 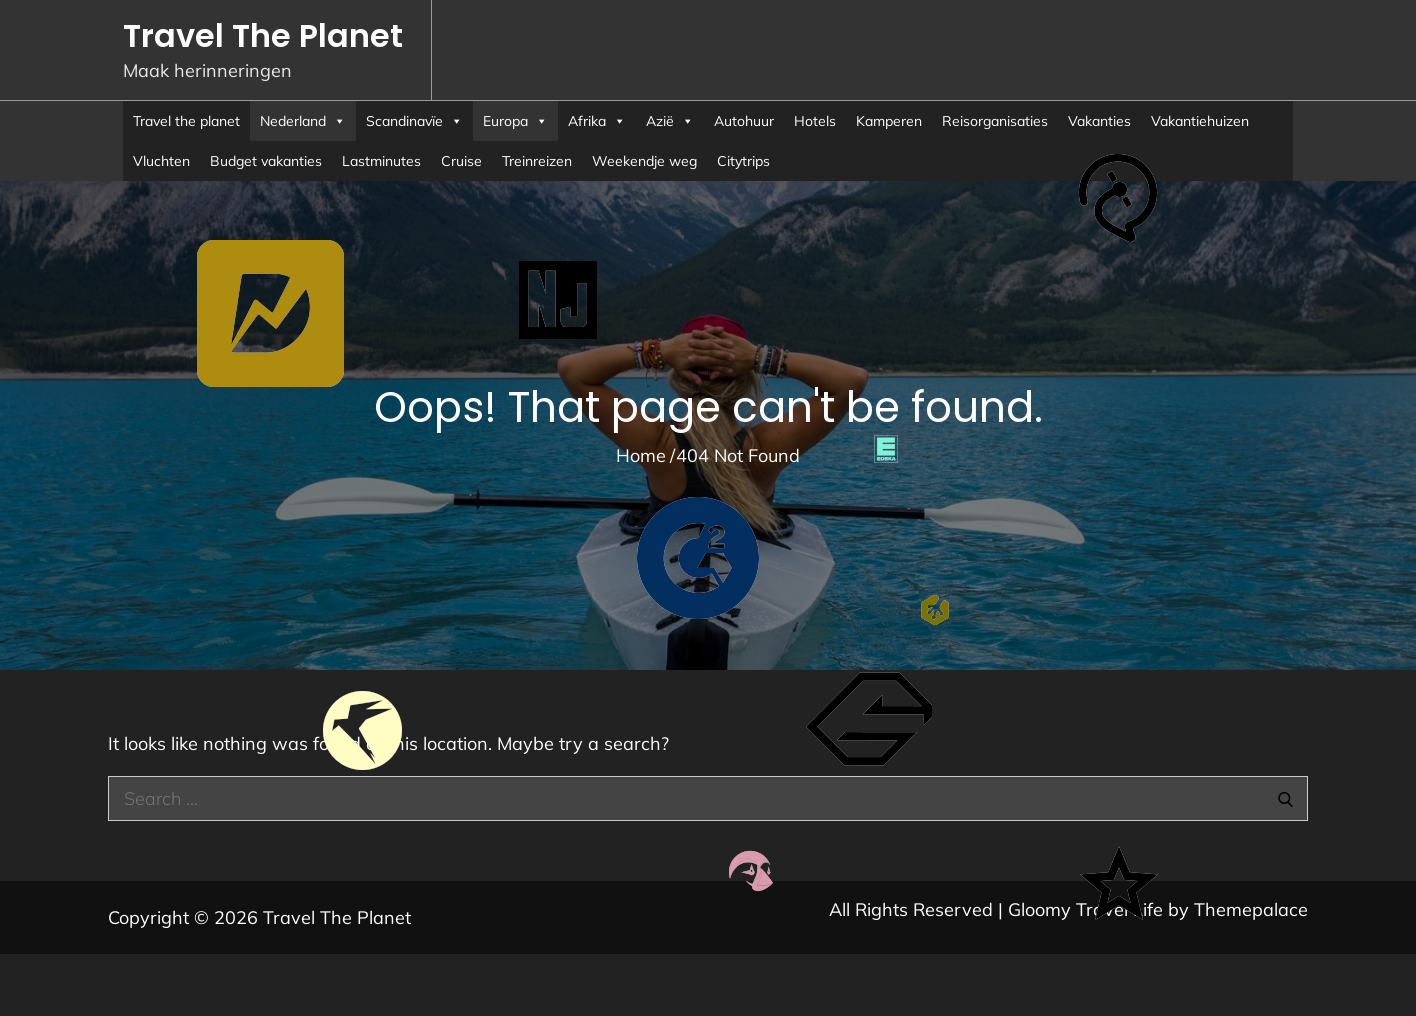 I want to click on garuda linux operating system logo, so click(x=869, y=719).